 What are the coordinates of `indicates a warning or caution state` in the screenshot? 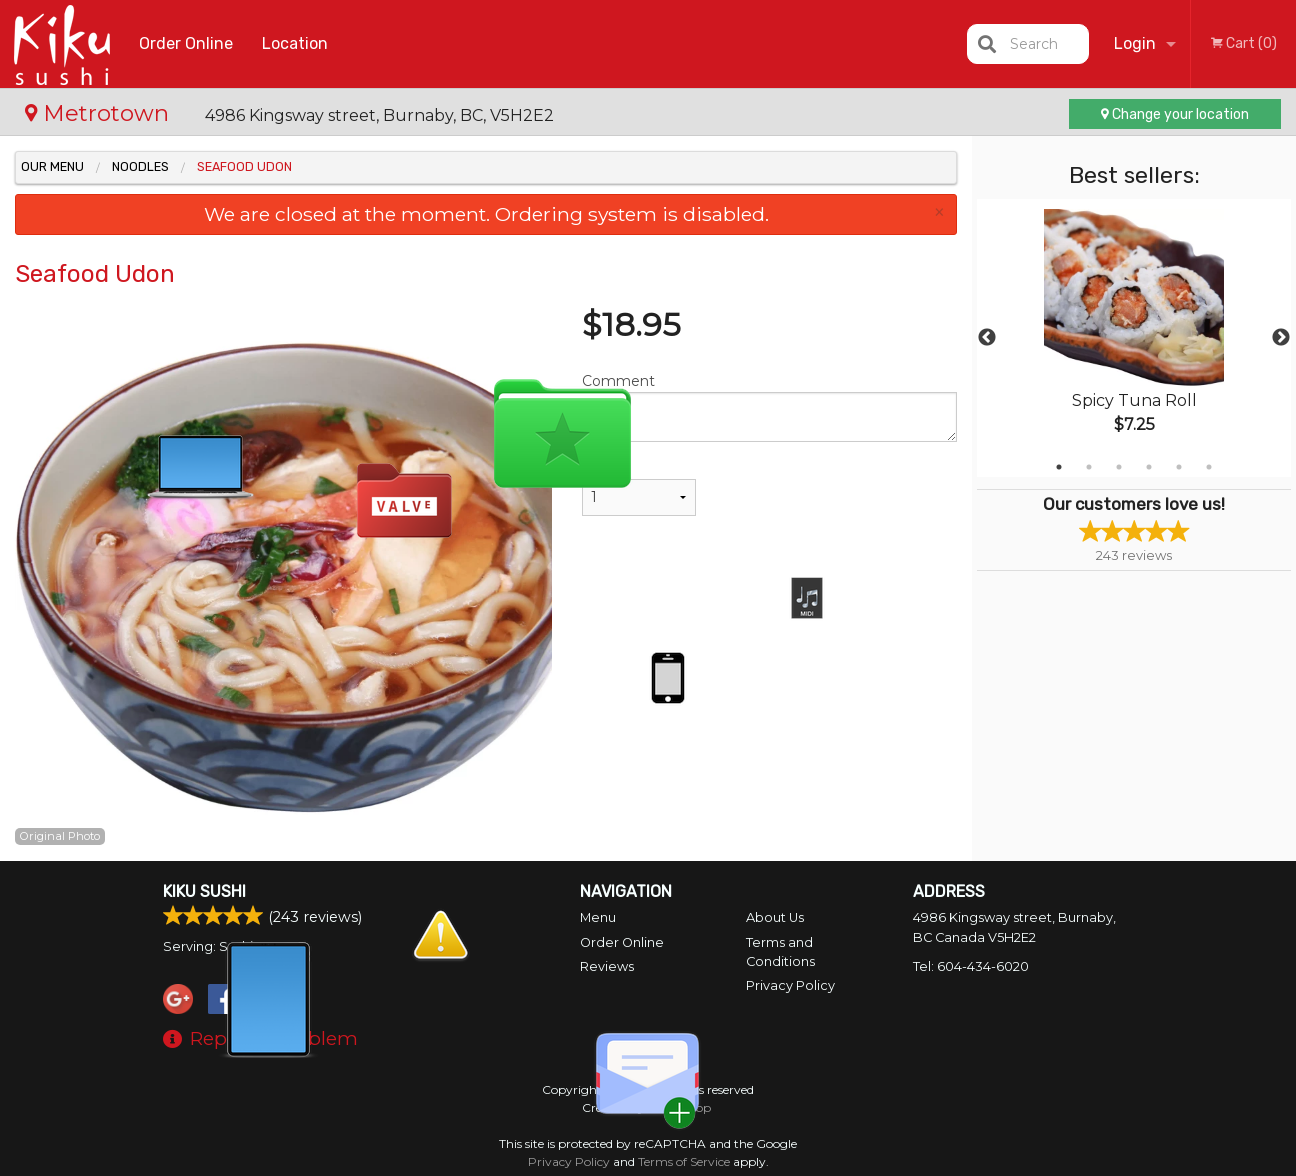 It's located at (403, 981).